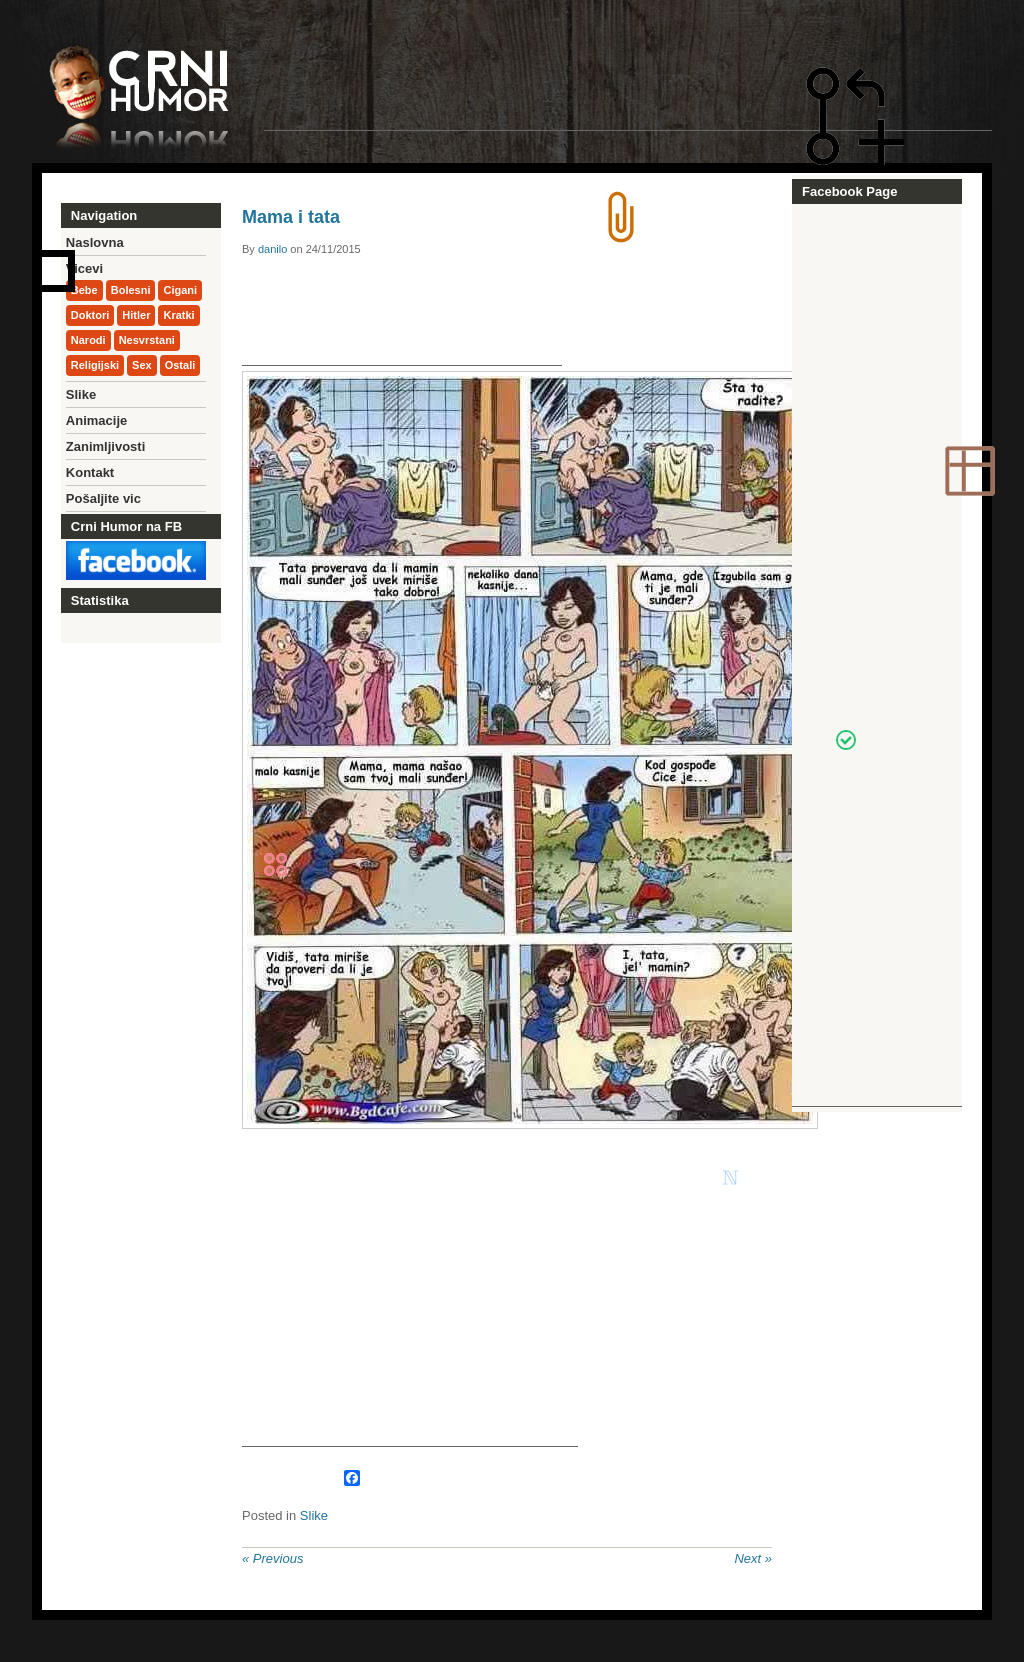 The height and width of the screenshot is (1662, 1024). Describe the element at coordinates (275, 864) in the screenshot. I see `open app grid or menu` at that location.